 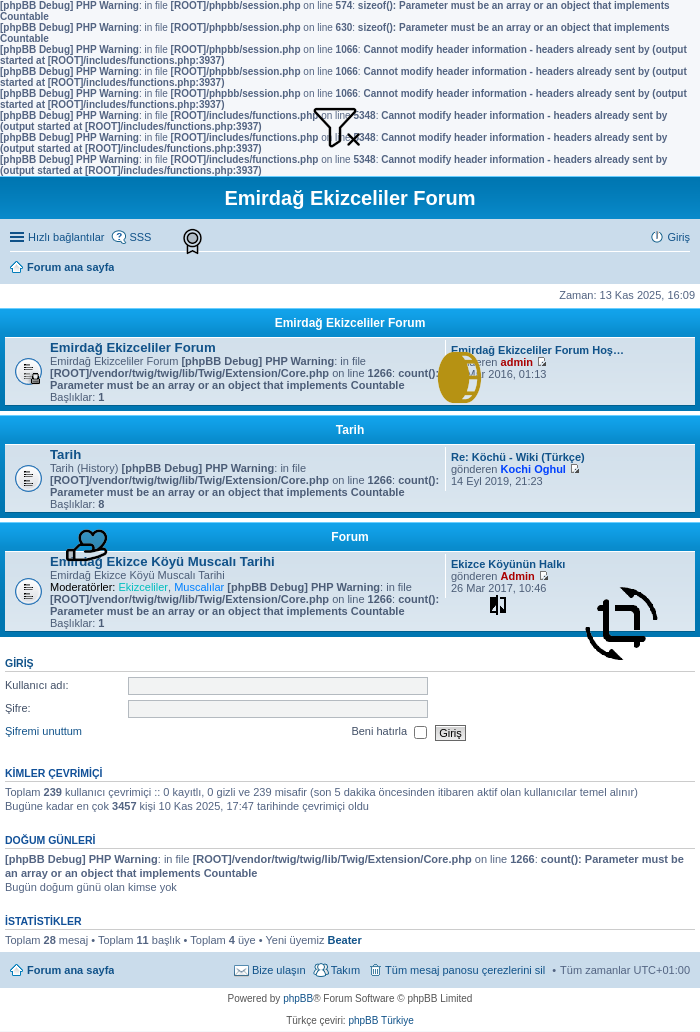 I want to click on donate or give to charity, so click(x=88, y=546).